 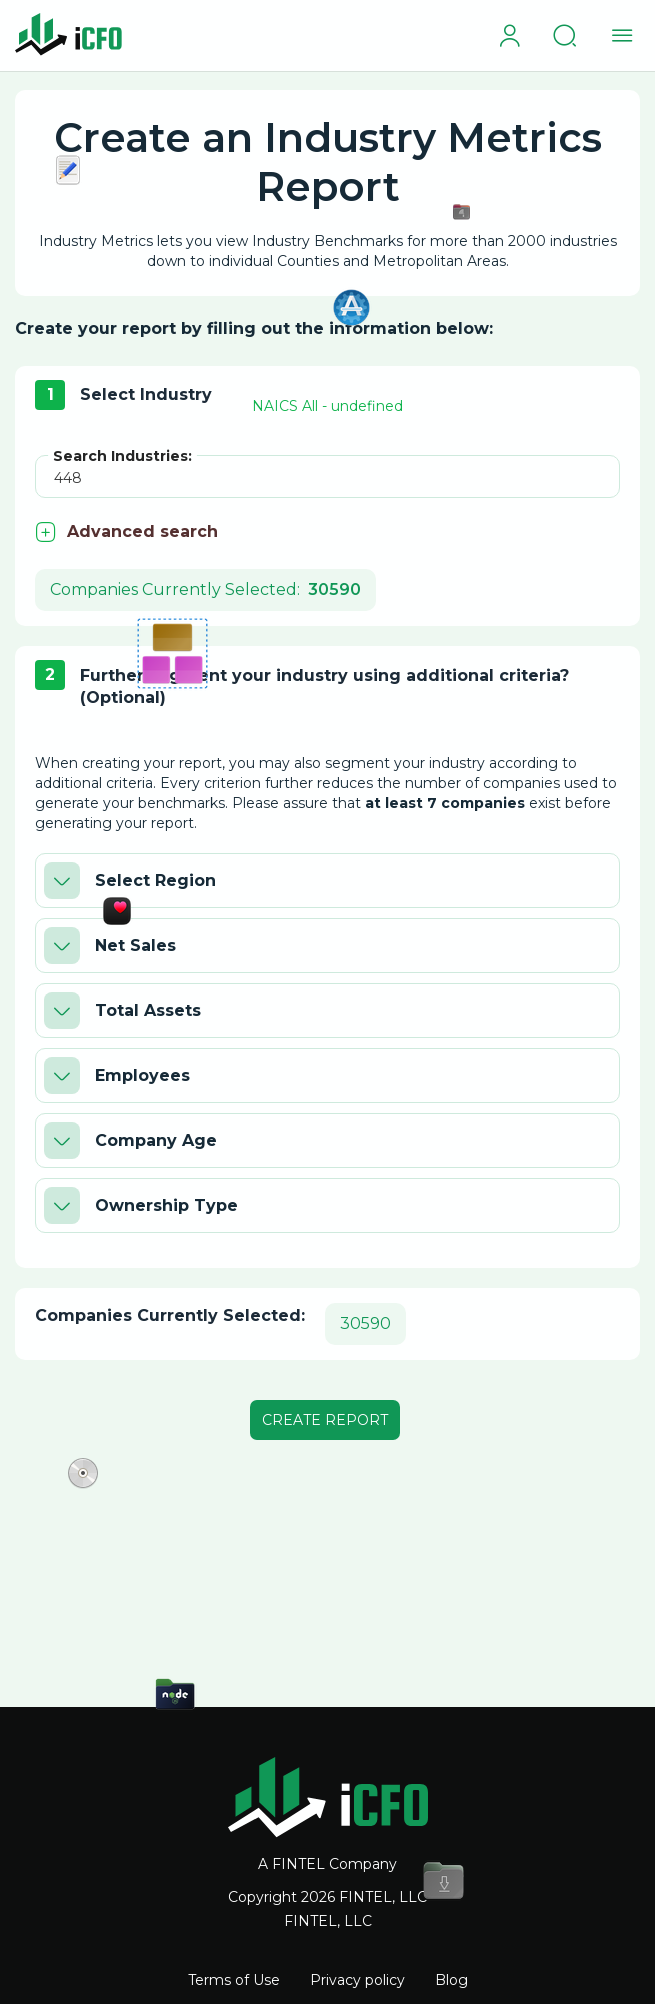 What do you see at coordinates (117, 911) in the screenshot?
I see `open the health app` at bounding box center [117, 911].